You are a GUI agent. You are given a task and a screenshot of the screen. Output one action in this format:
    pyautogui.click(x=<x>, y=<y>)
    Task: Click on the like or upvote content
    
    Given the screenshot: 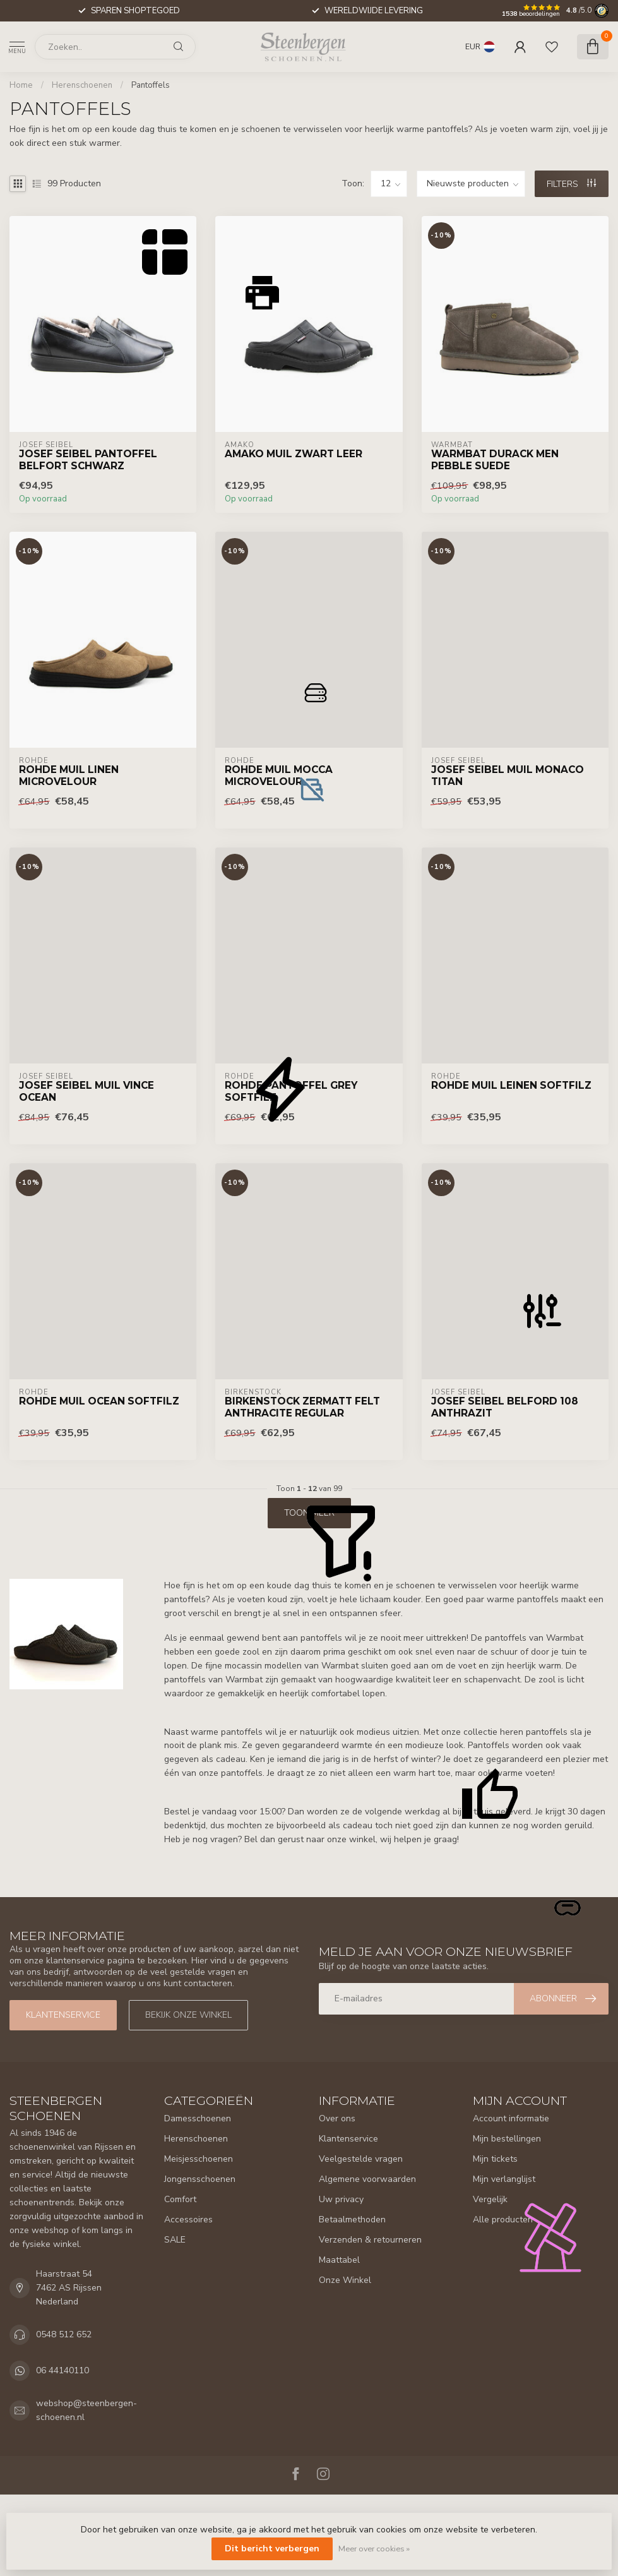 What is the action you would take?
    pyautogui.click(x=490, y=1796)
    